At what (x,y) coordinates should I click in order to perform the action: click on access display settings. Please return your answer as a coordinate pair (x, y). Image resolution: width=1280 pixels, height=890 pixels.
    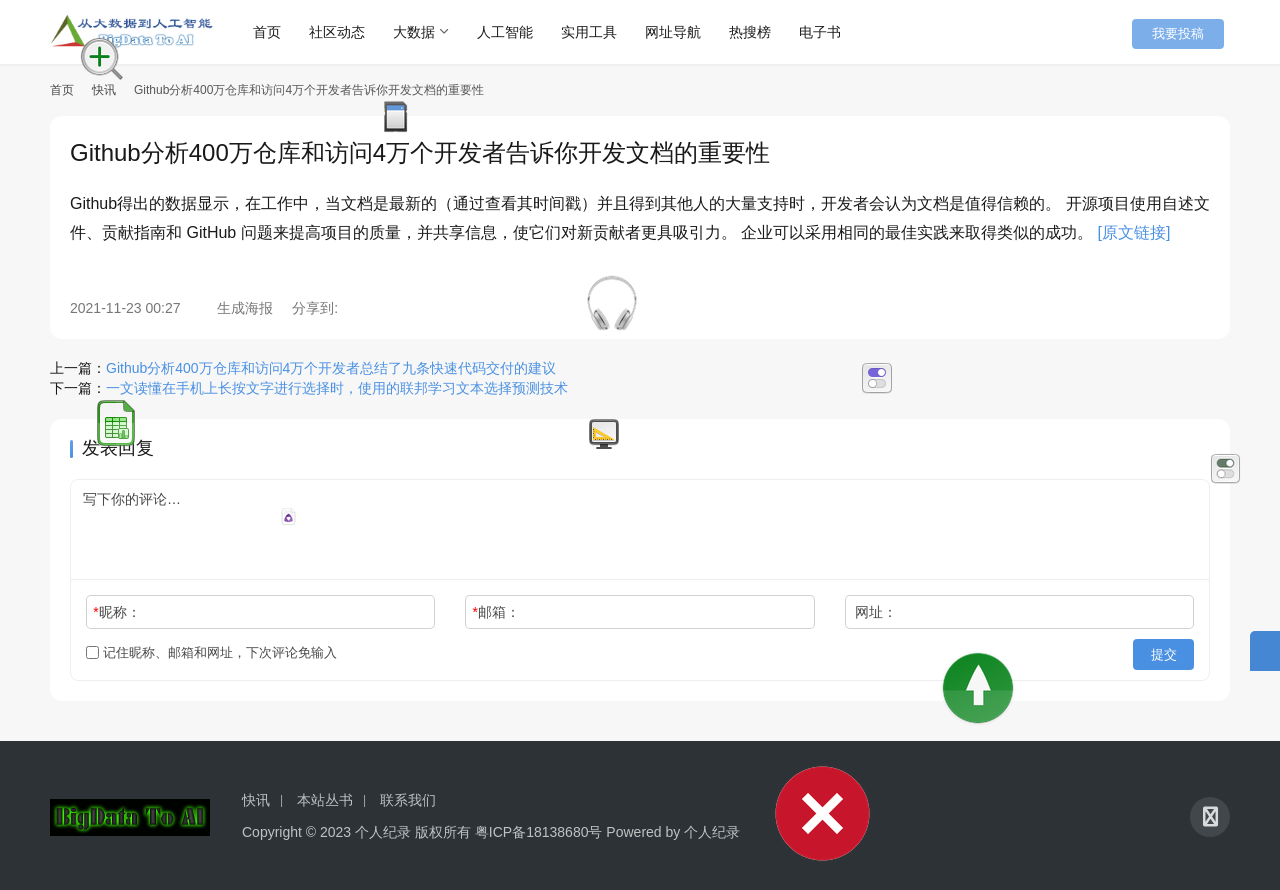
    Looking at the image, I should click on (604, 434).